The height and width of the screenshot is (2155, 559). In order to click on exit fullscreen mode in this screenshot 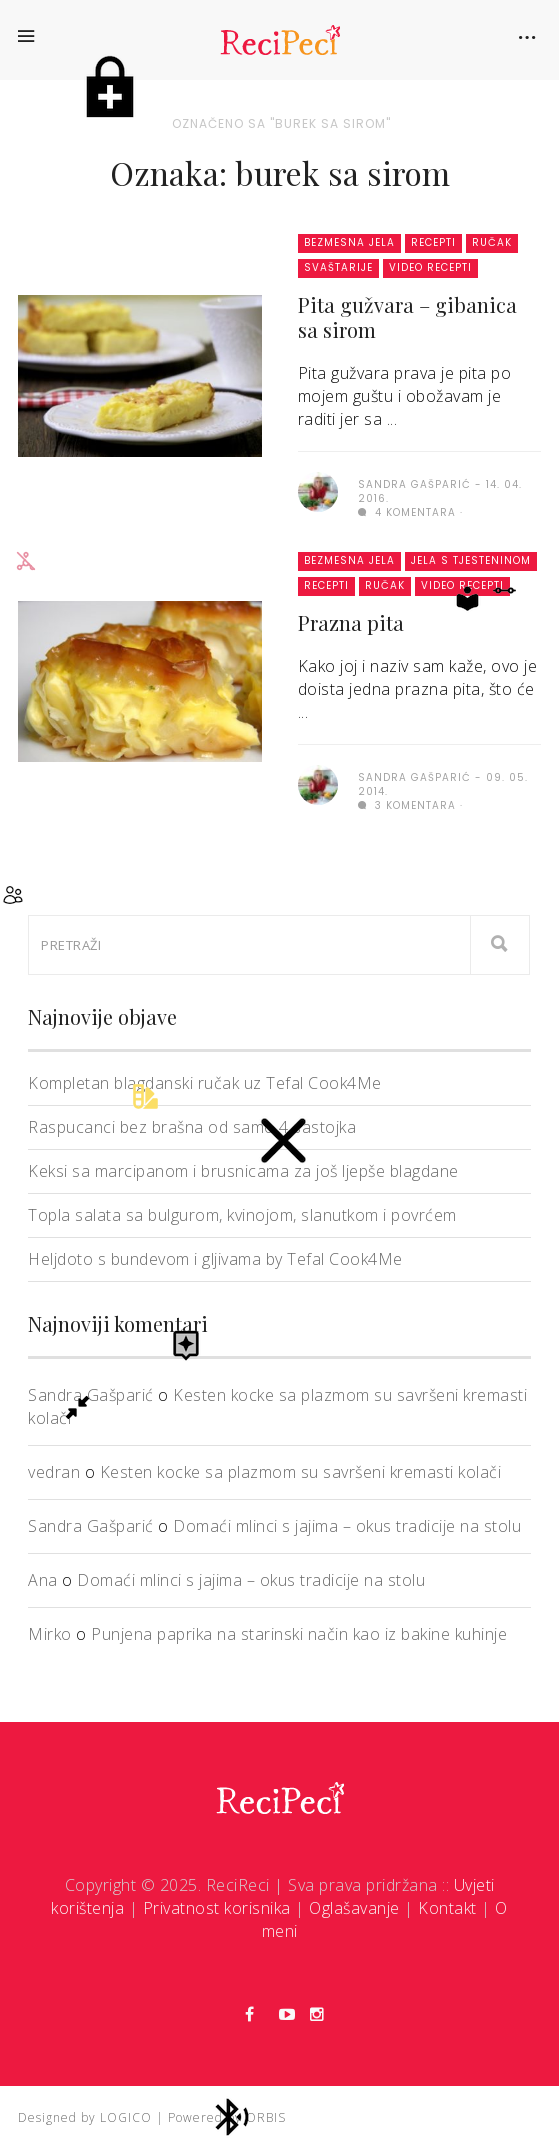, I will do `click(77, 1407)`.